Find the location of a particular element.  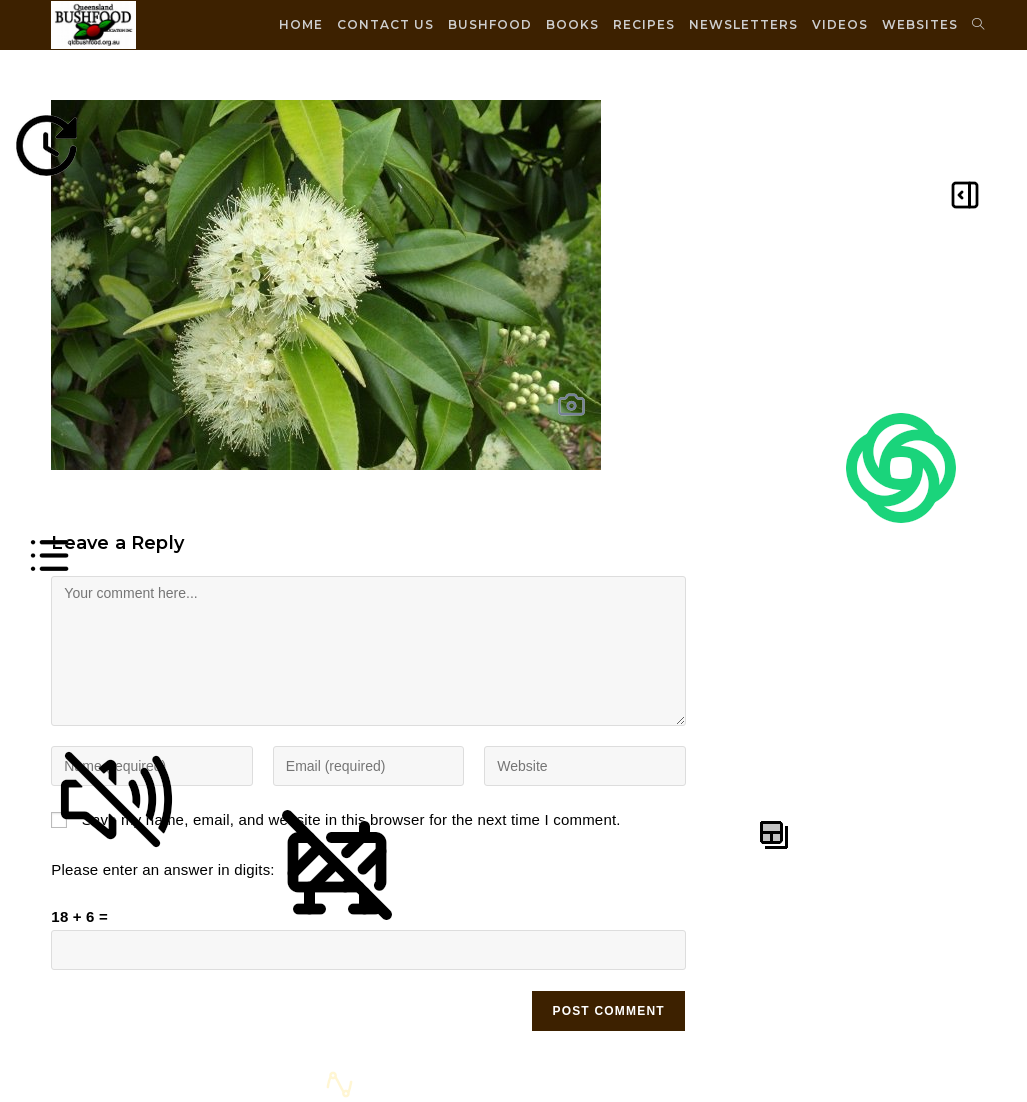

expand the right sidebar panel is located at coordinates (965, 195).